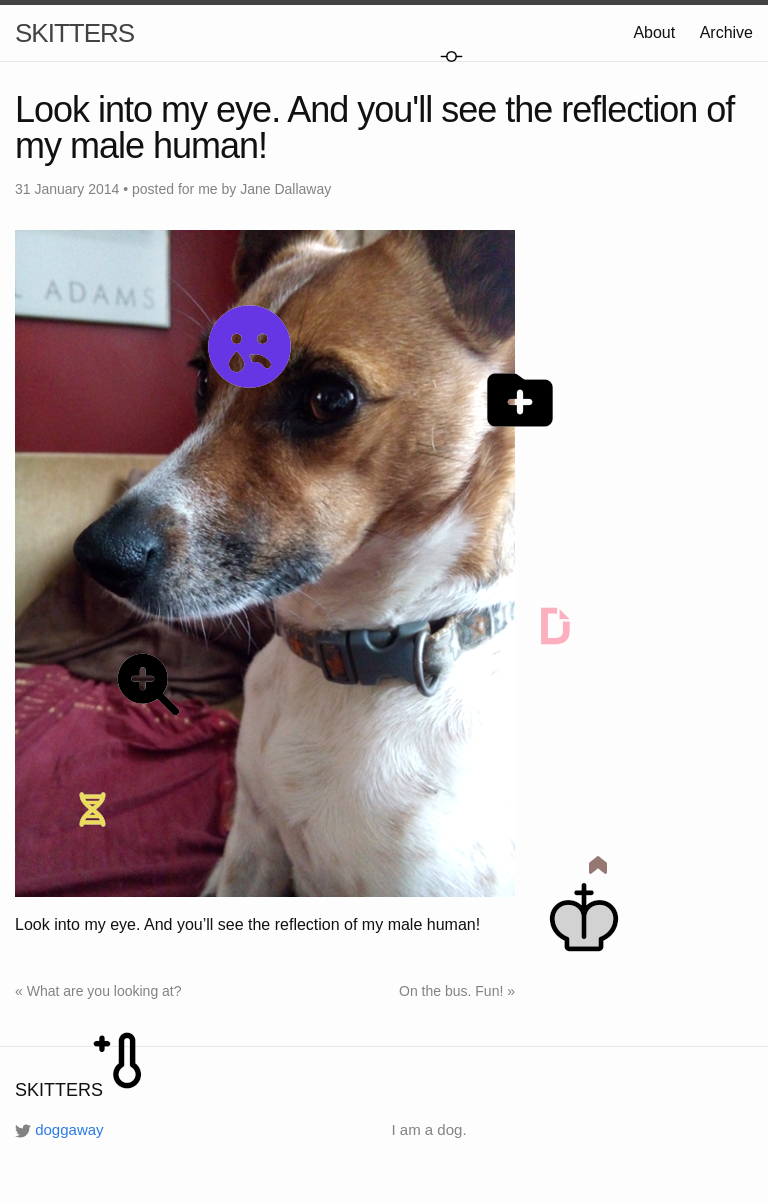 Image resolution: width=768 pixels, height=1202 pixels. What do you see at coordinates (121, 1060) in the screenshot?
I see `increase temperature setting` at bounding box center [121, 1060].